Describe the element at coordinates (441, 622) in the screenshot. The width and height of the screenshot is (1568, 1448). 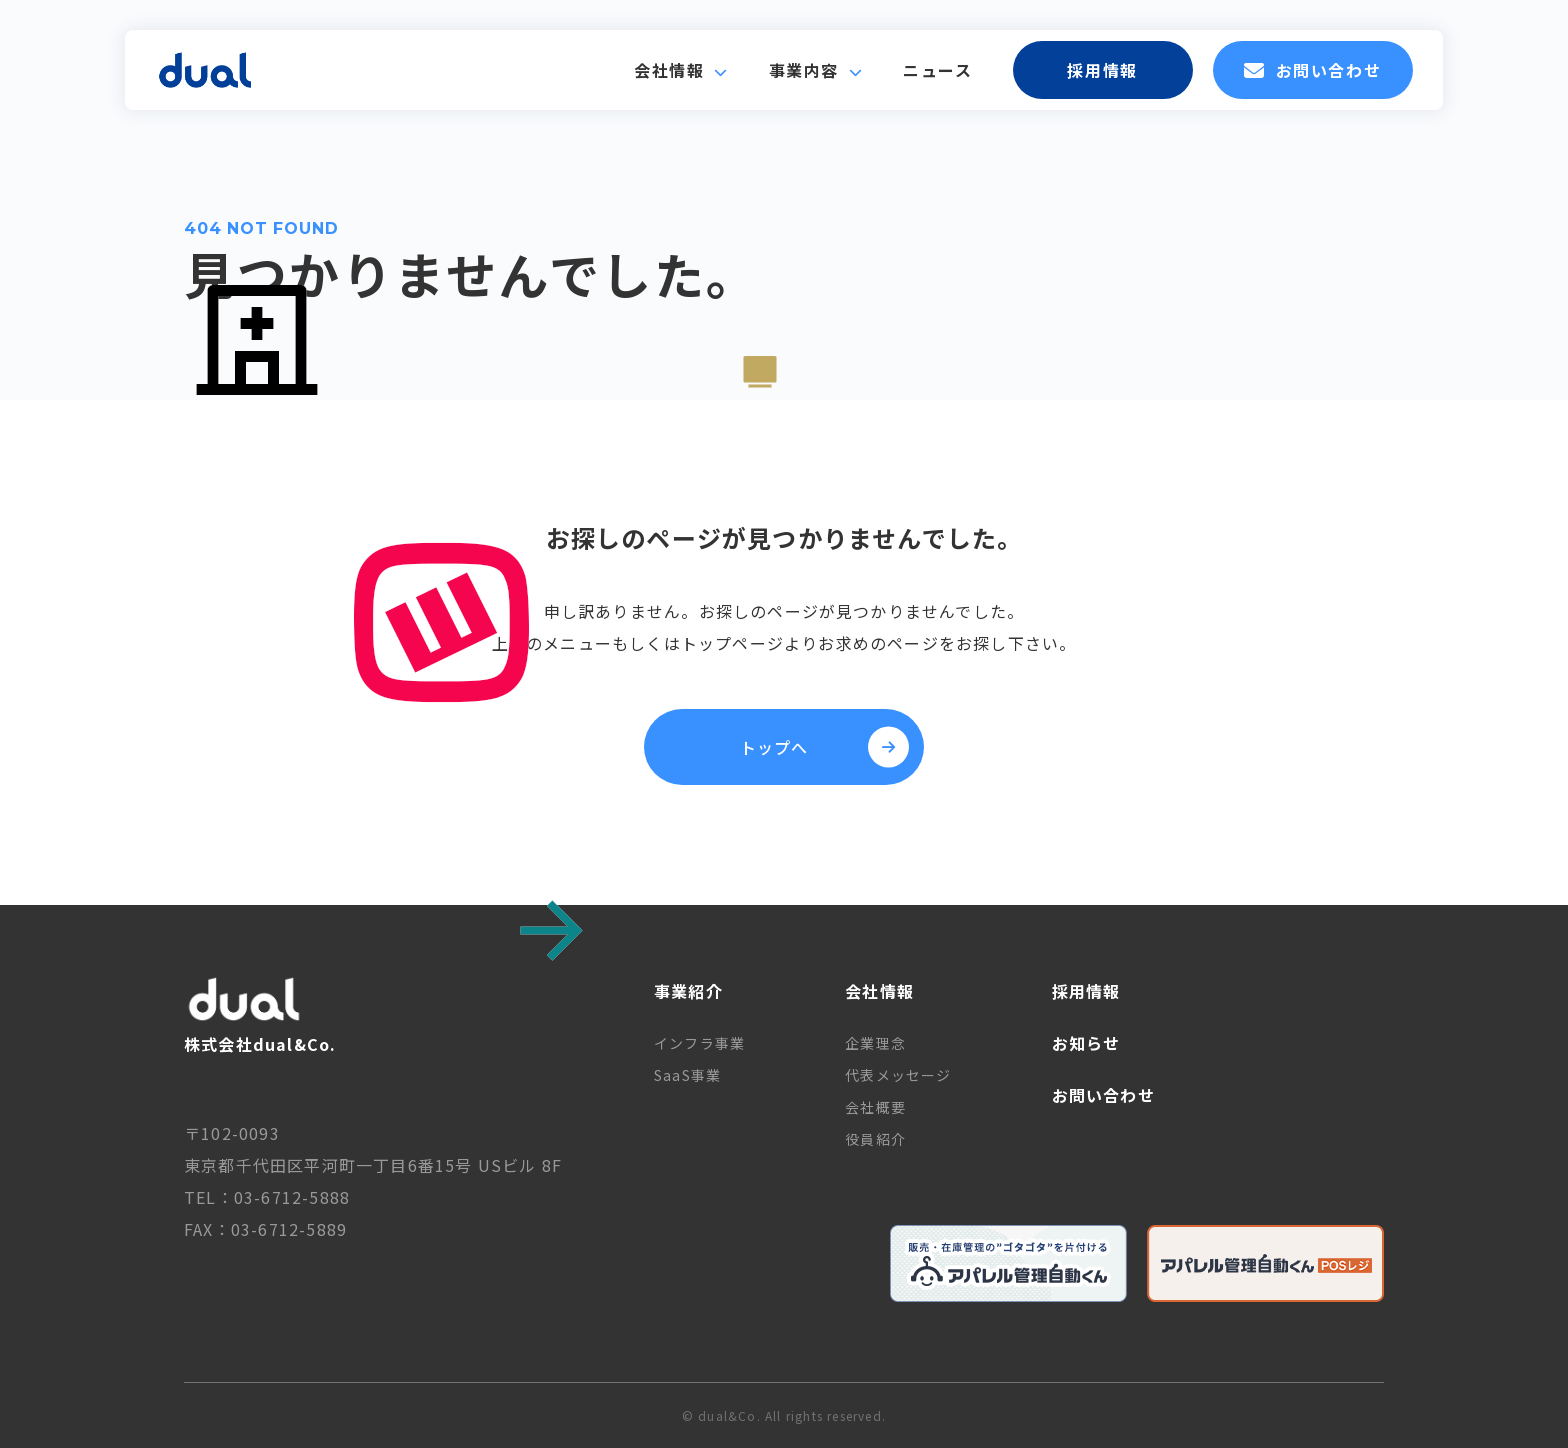
I see `open the Wykop app` at that location.